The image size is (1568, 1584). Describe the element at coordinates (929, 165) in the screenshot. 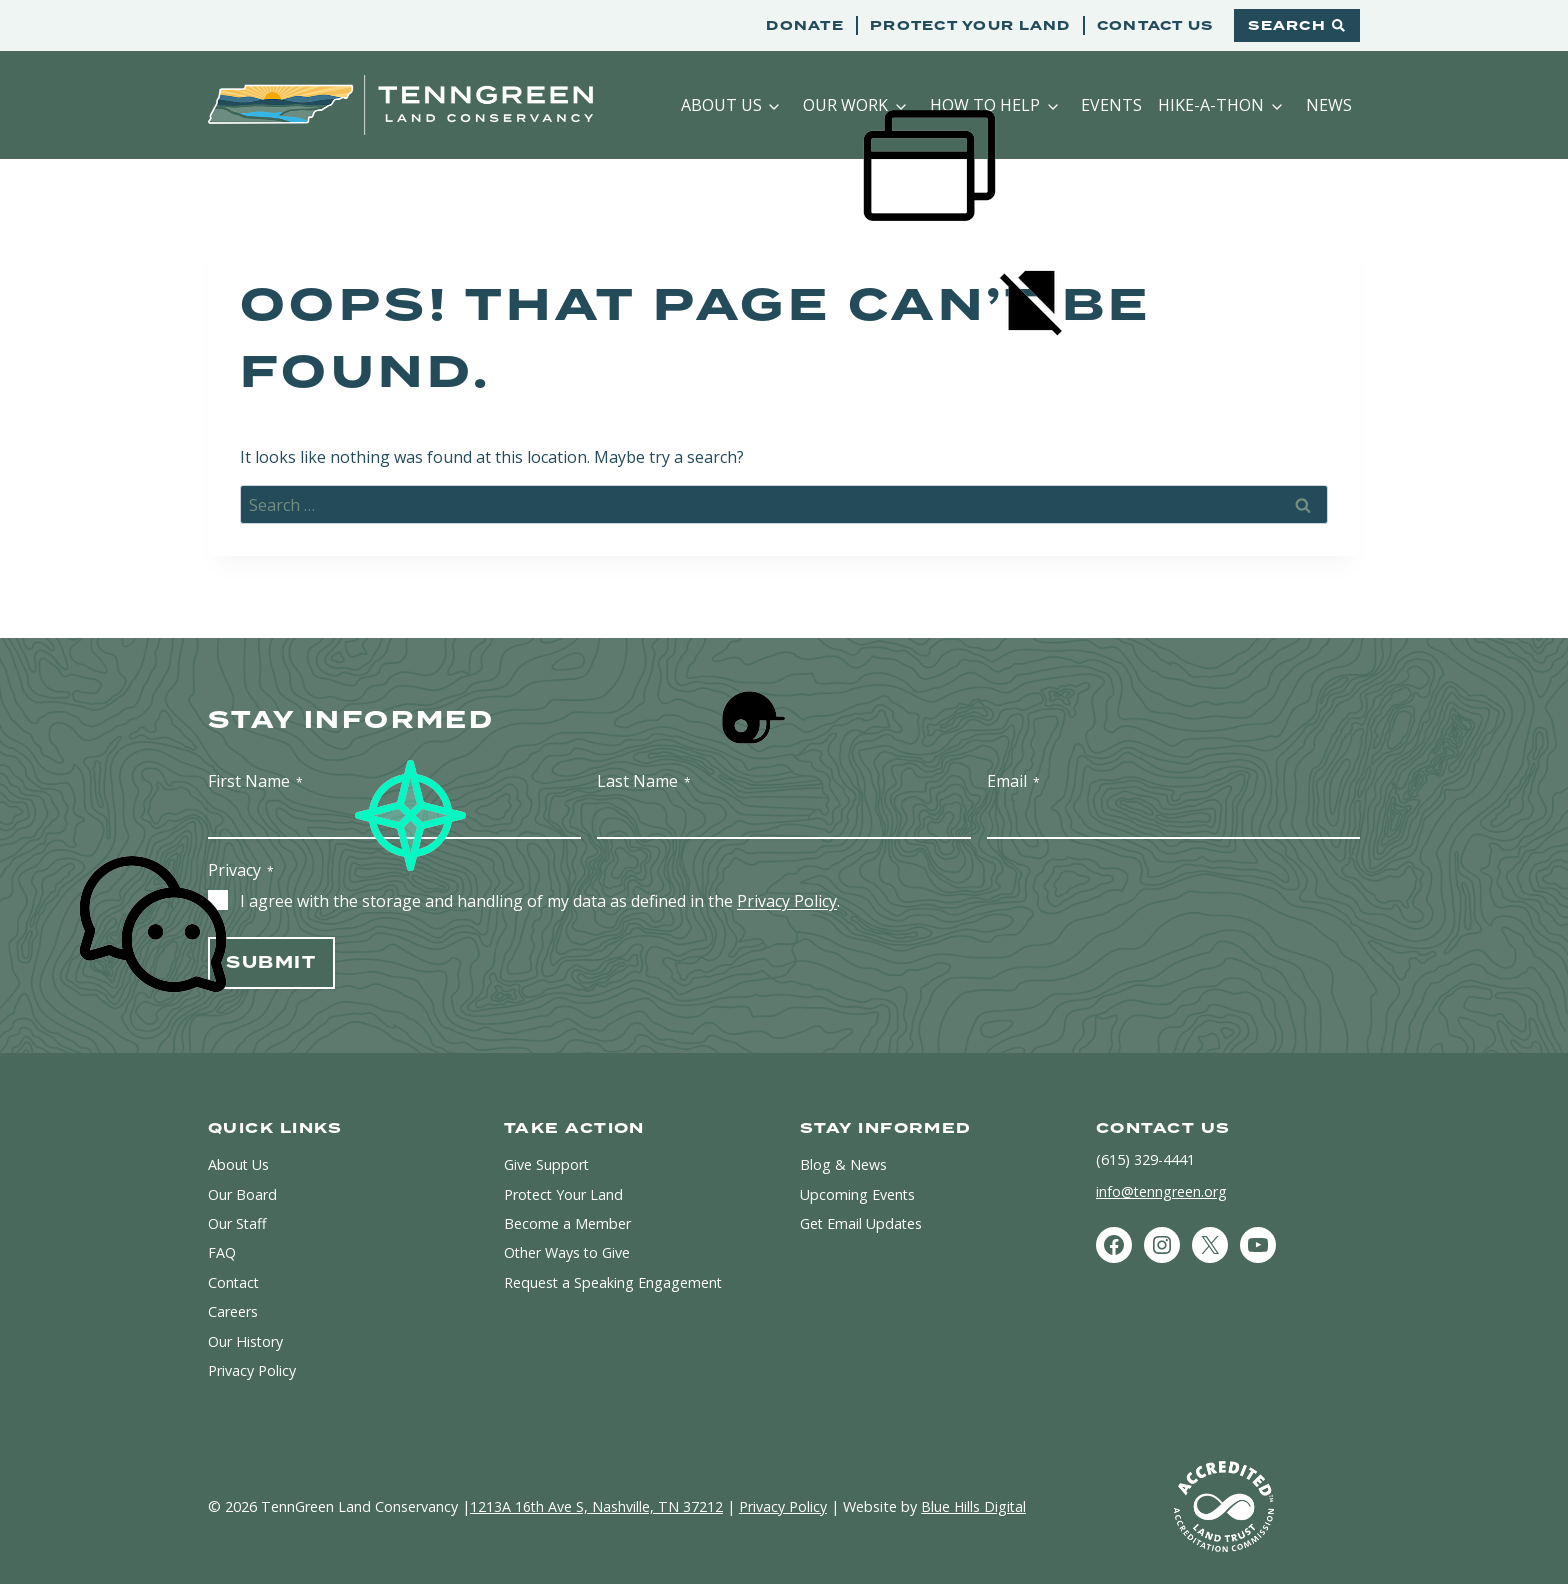

I see `view open browser windows` at that location.